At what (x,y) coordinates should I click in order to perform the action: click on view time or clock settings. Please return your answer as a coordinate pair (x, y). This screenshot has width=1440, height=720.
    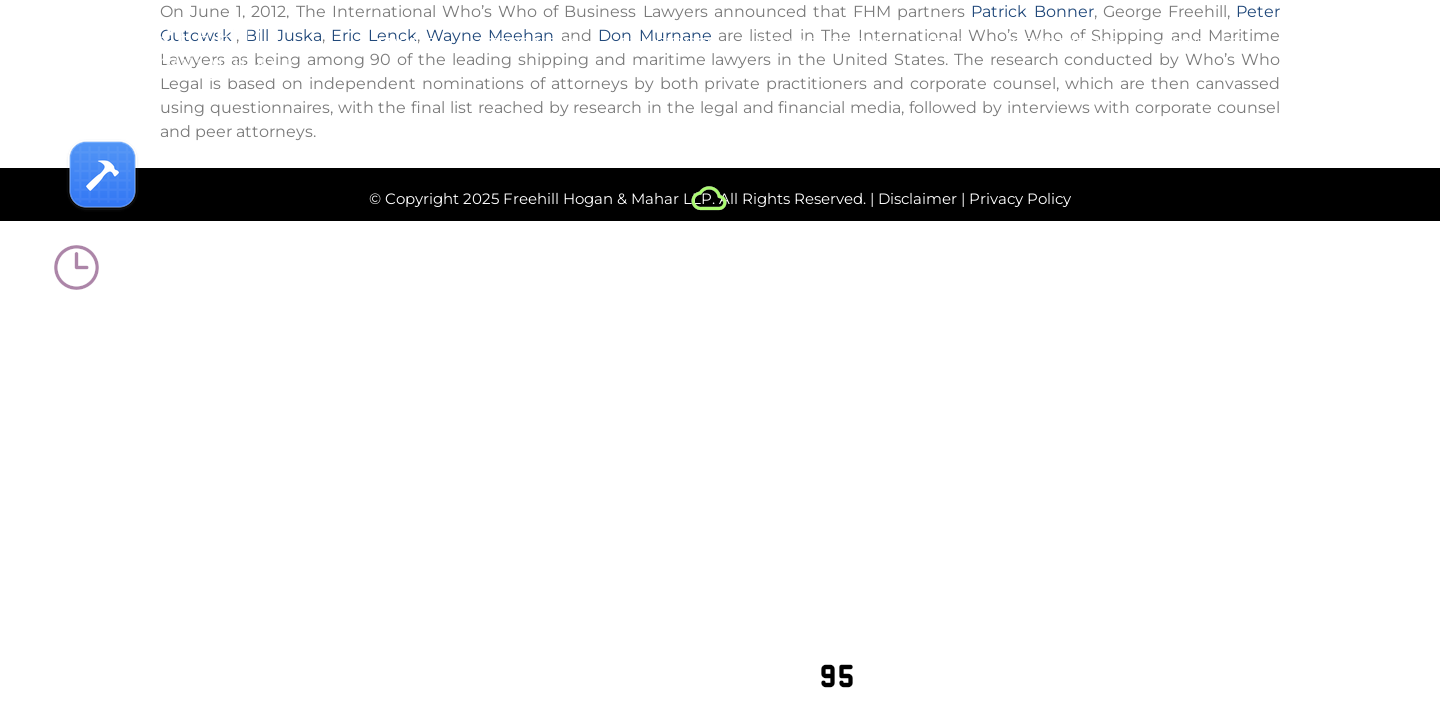
    Looking at the image, I should click on (76, 267).